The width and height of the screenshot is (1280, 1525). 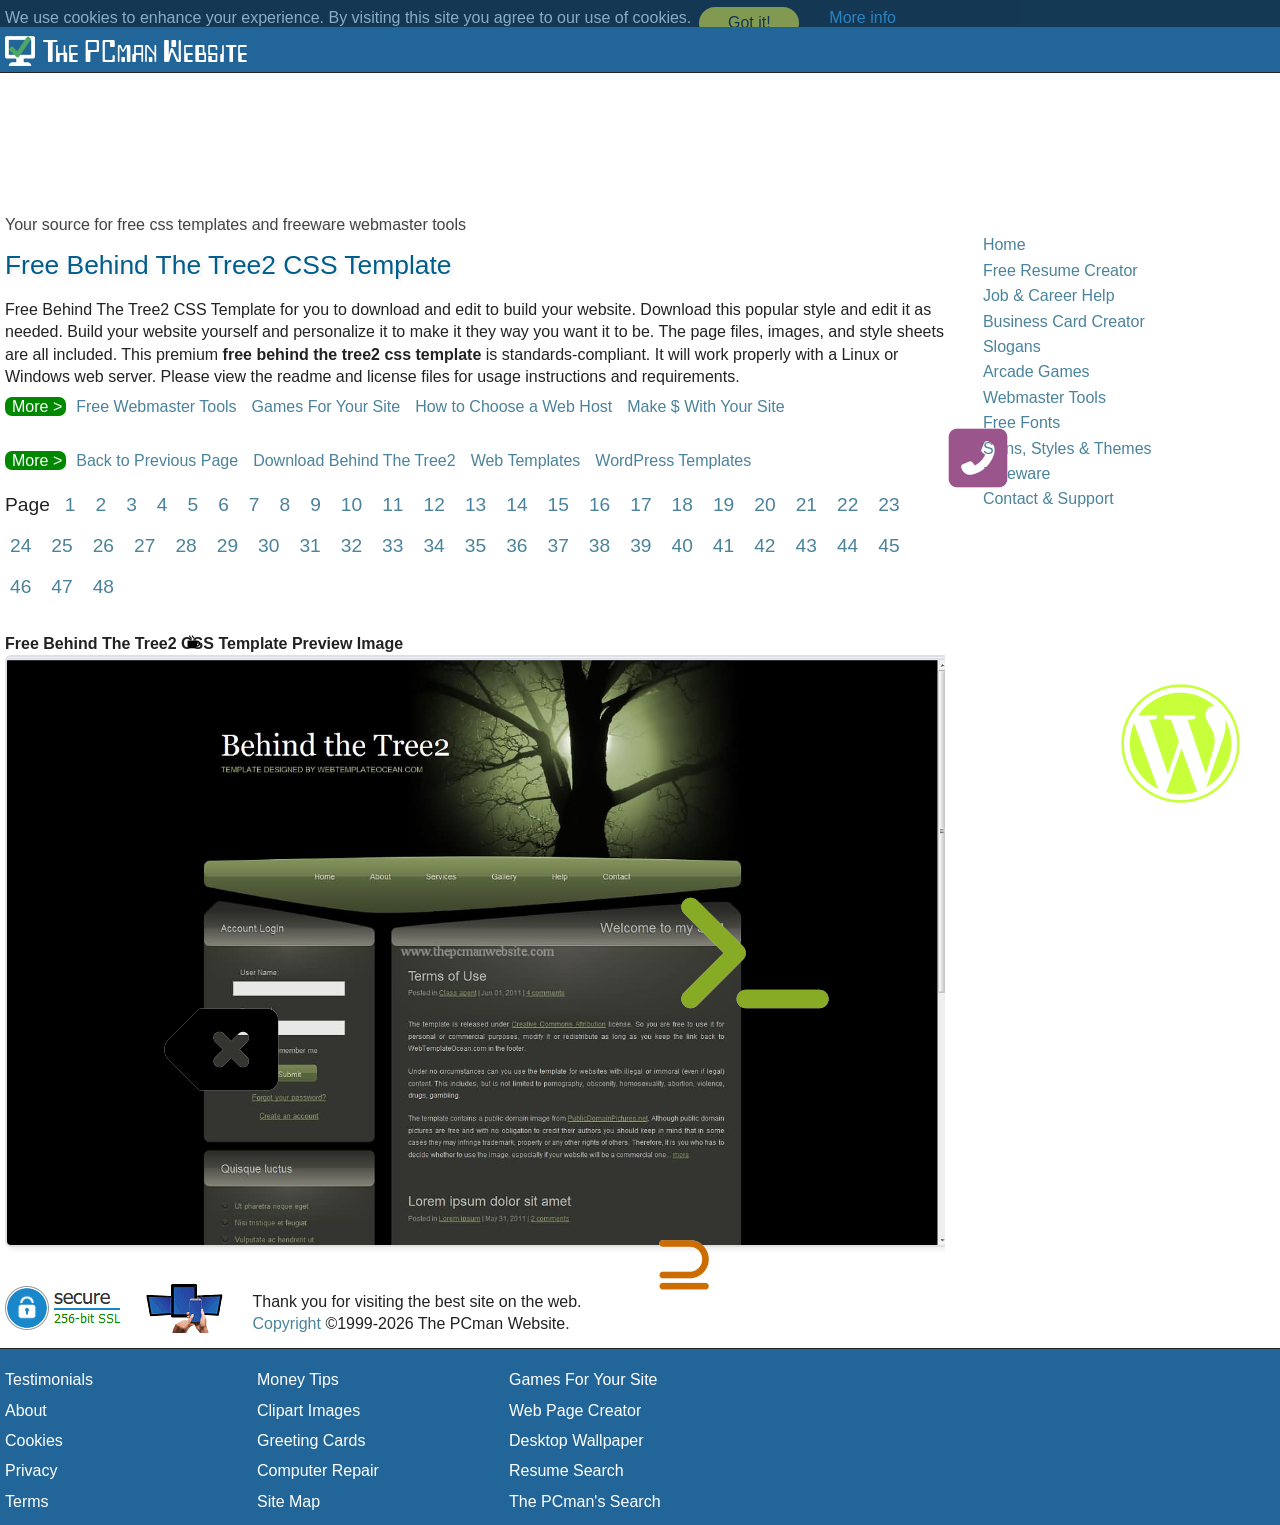 I want to click on delete the previous character, so click(x=219, y=1049).